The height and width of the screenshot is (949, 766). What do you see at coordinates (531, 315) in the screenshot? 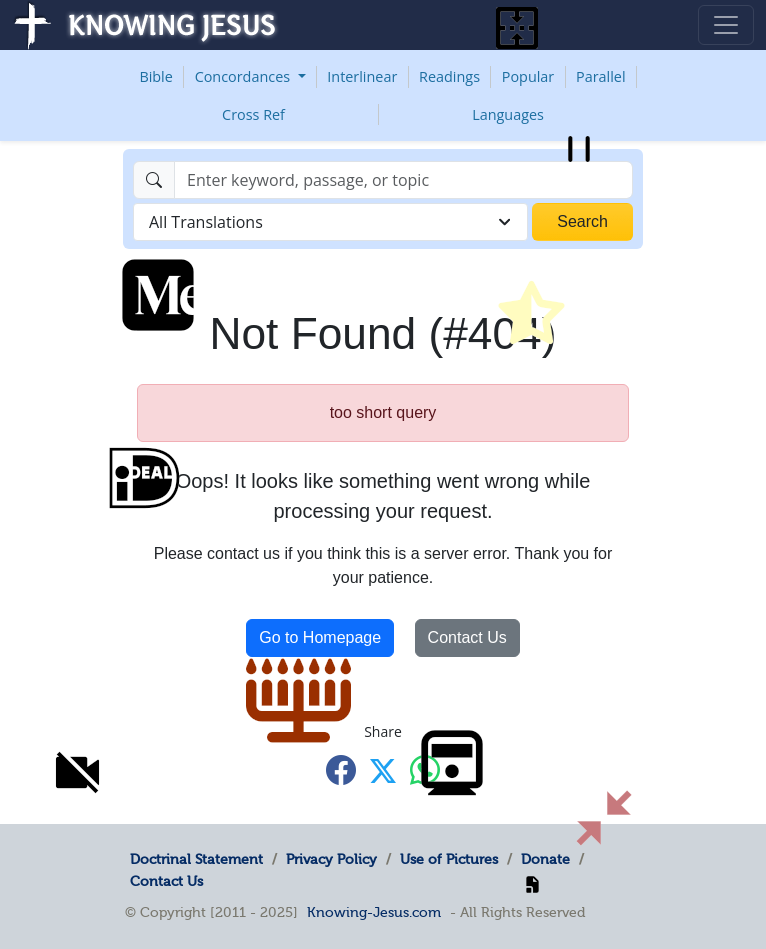
I see `indicates a partial or half-star rating` at bounding box center [531, 315].